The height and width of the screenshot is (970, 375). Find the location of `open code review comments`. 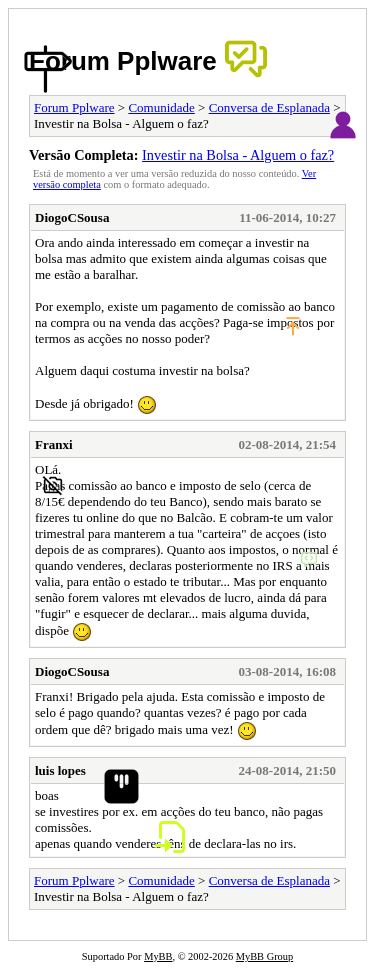

open code review comments is located at coordinates (309, 559).